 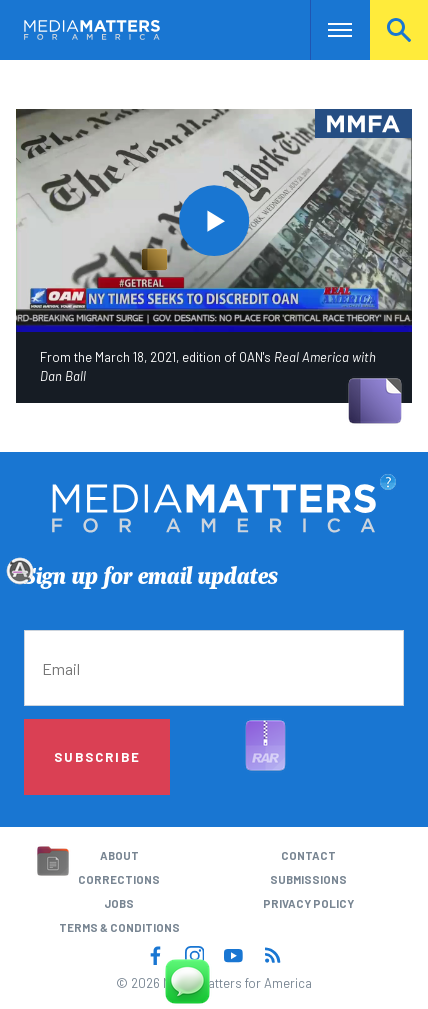 I want to click on open your documents folder, so click(x=53, y=861).